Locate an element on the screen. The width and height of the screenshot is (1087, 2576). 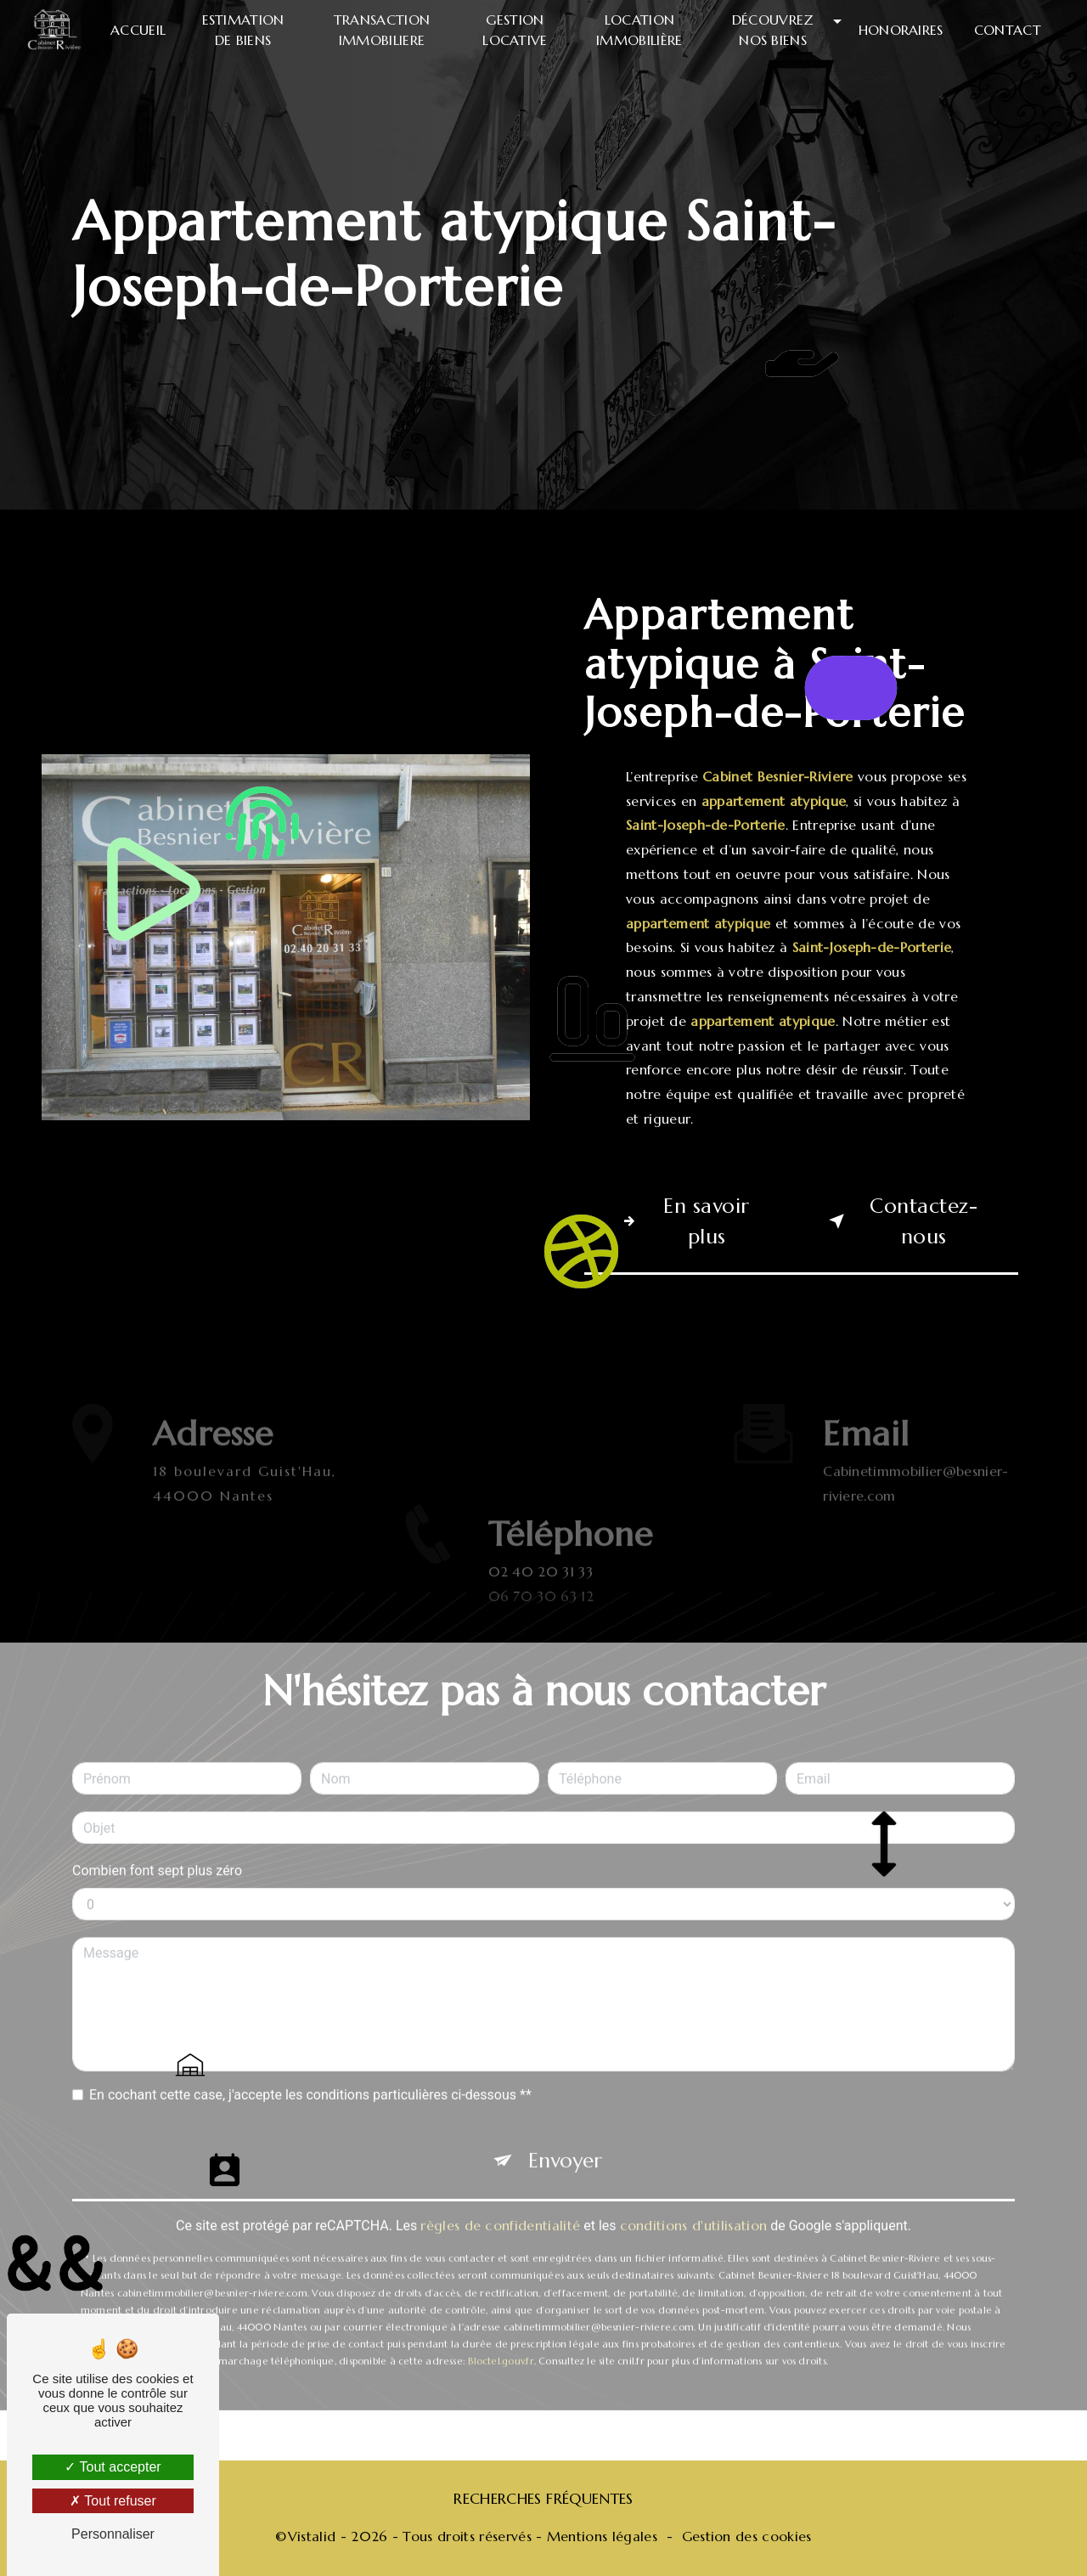
access garage or parking settings is located at coordinates (190, 2066).